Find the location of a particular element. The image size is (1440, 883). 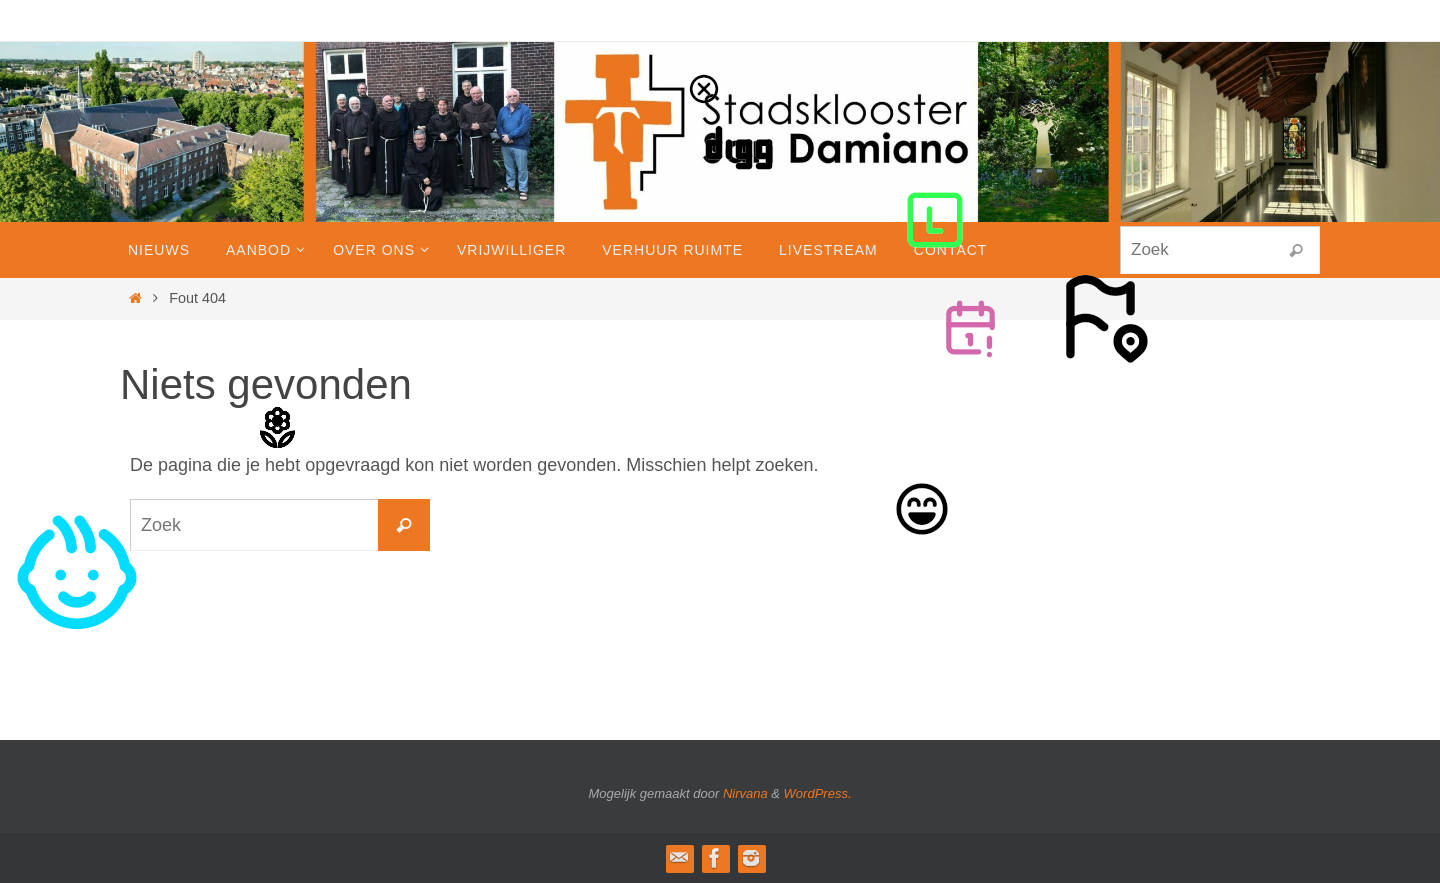

playstation cross button symbol is located at coordinates (704, 89).